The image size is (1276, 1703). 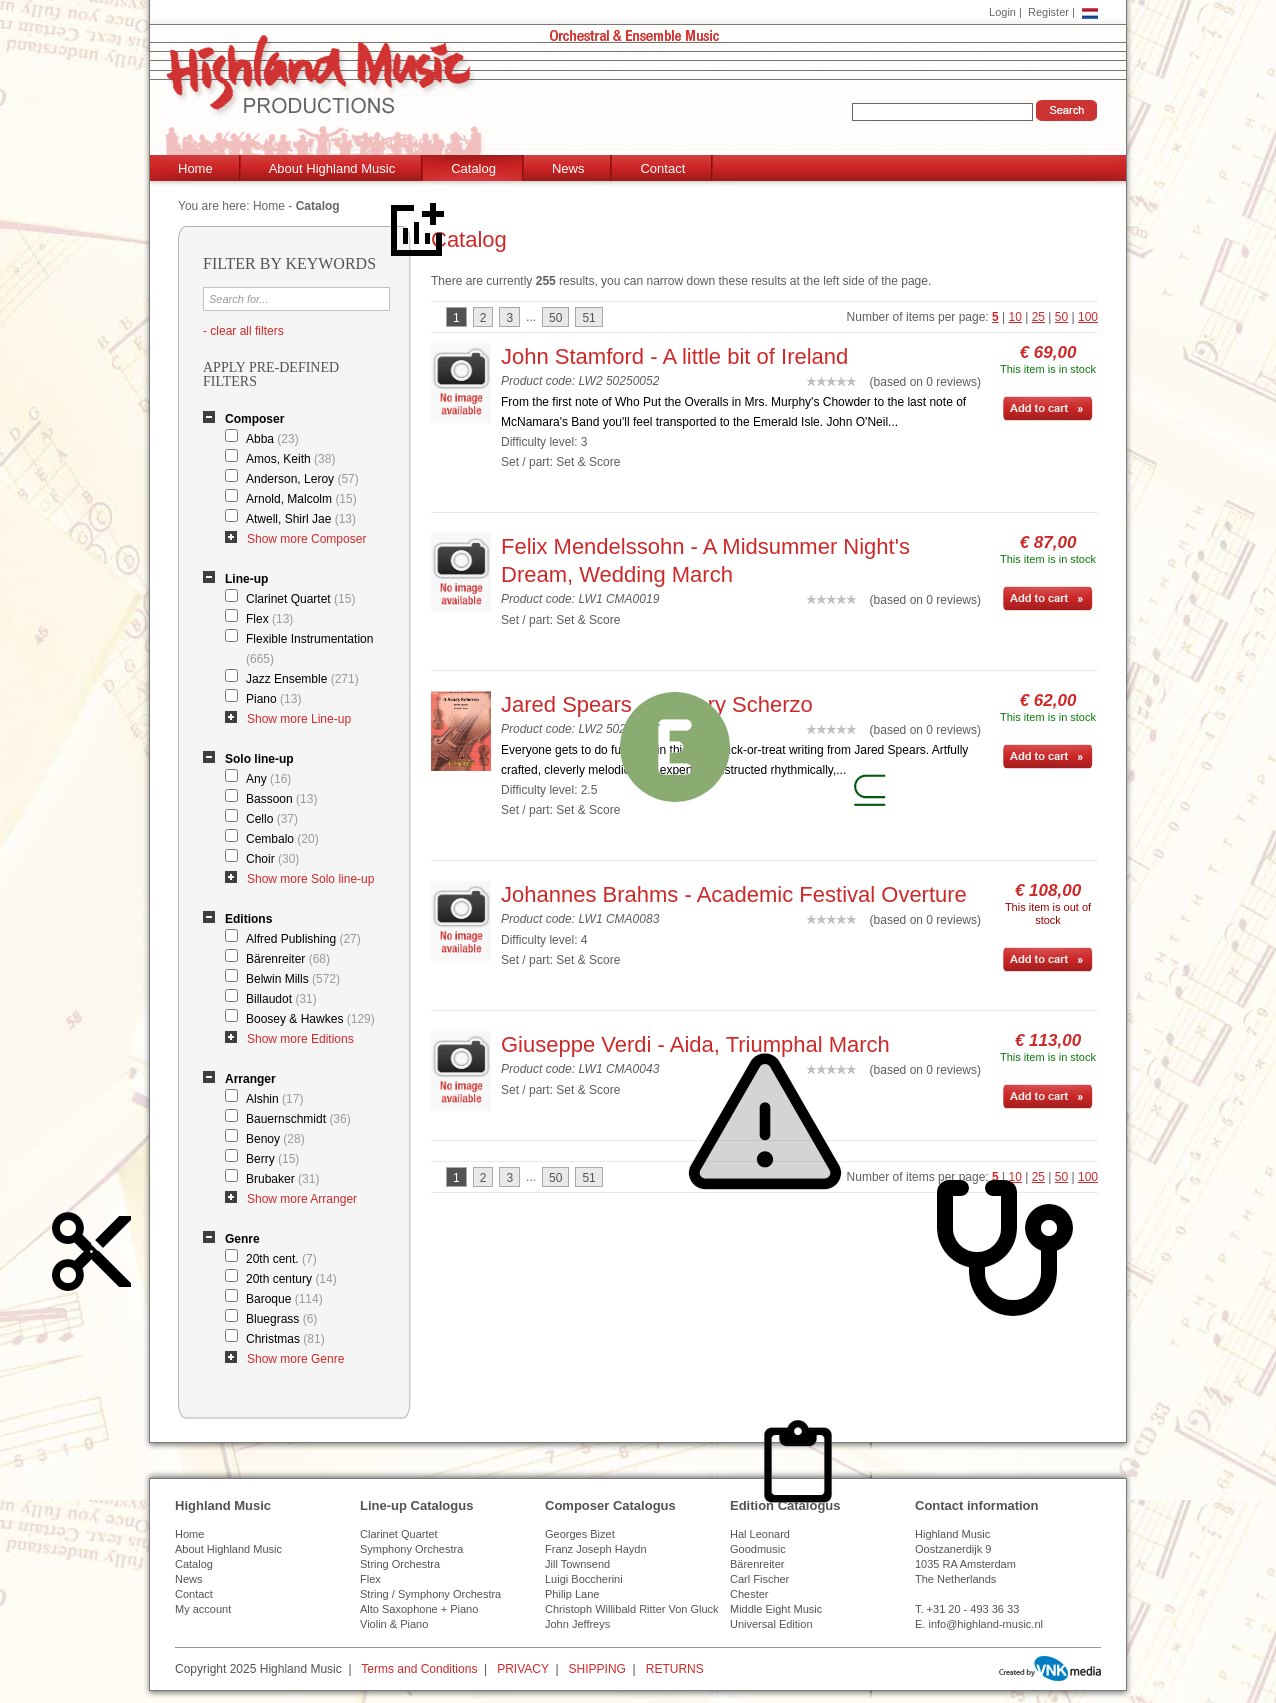 I want to click on access health or medical features, so click(x=1001, y=1244).